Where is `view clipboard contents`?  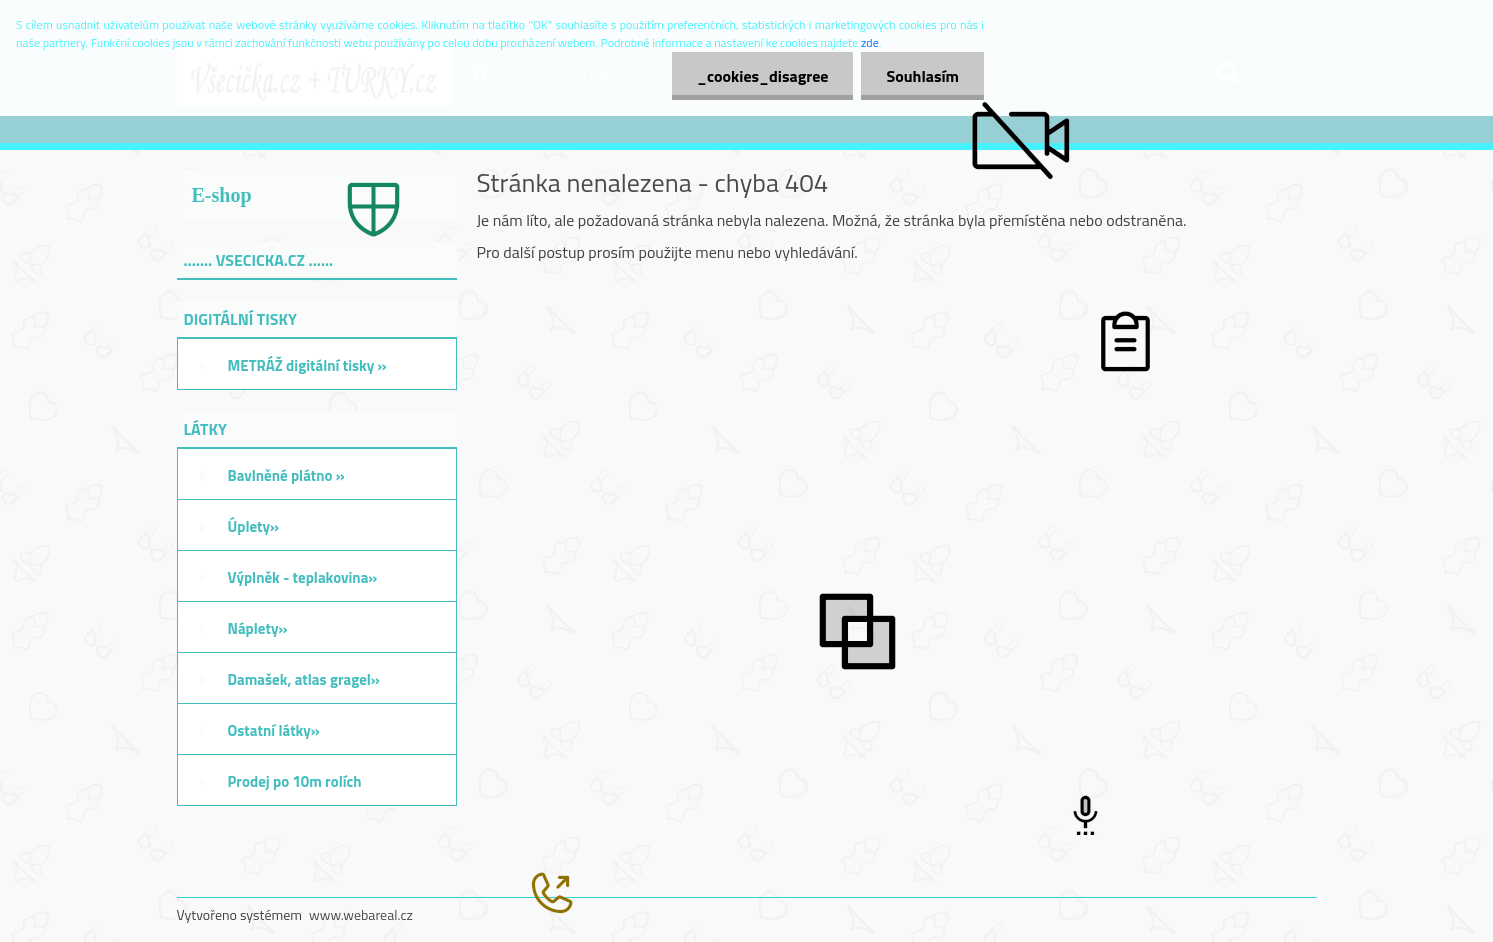
view clipboard contents is located at coordinates (1125, 342).